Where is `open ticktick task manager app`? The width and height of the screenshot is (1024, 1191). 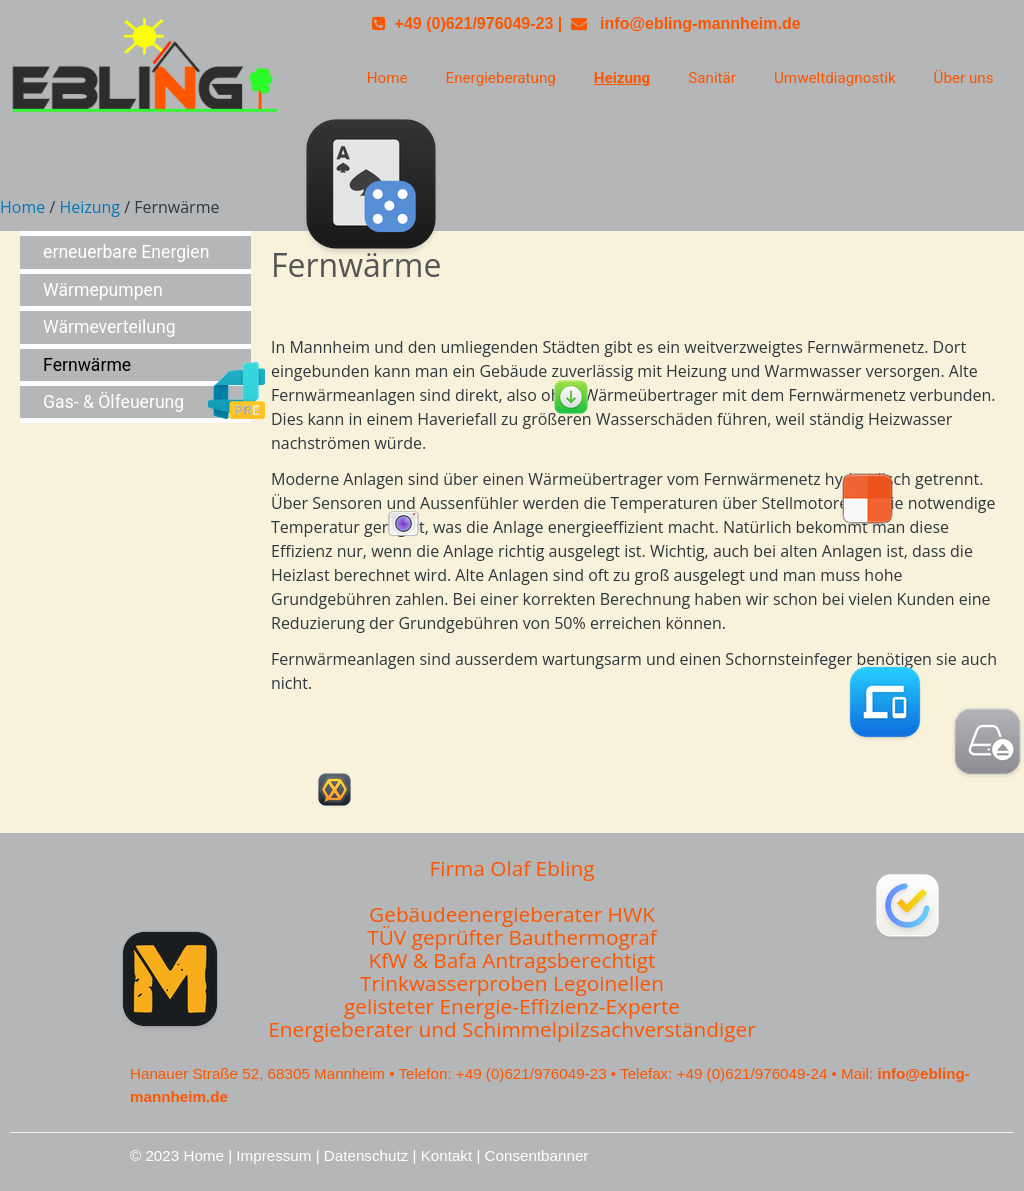
open ticktick task manager app is located at coordinates (907, 905).